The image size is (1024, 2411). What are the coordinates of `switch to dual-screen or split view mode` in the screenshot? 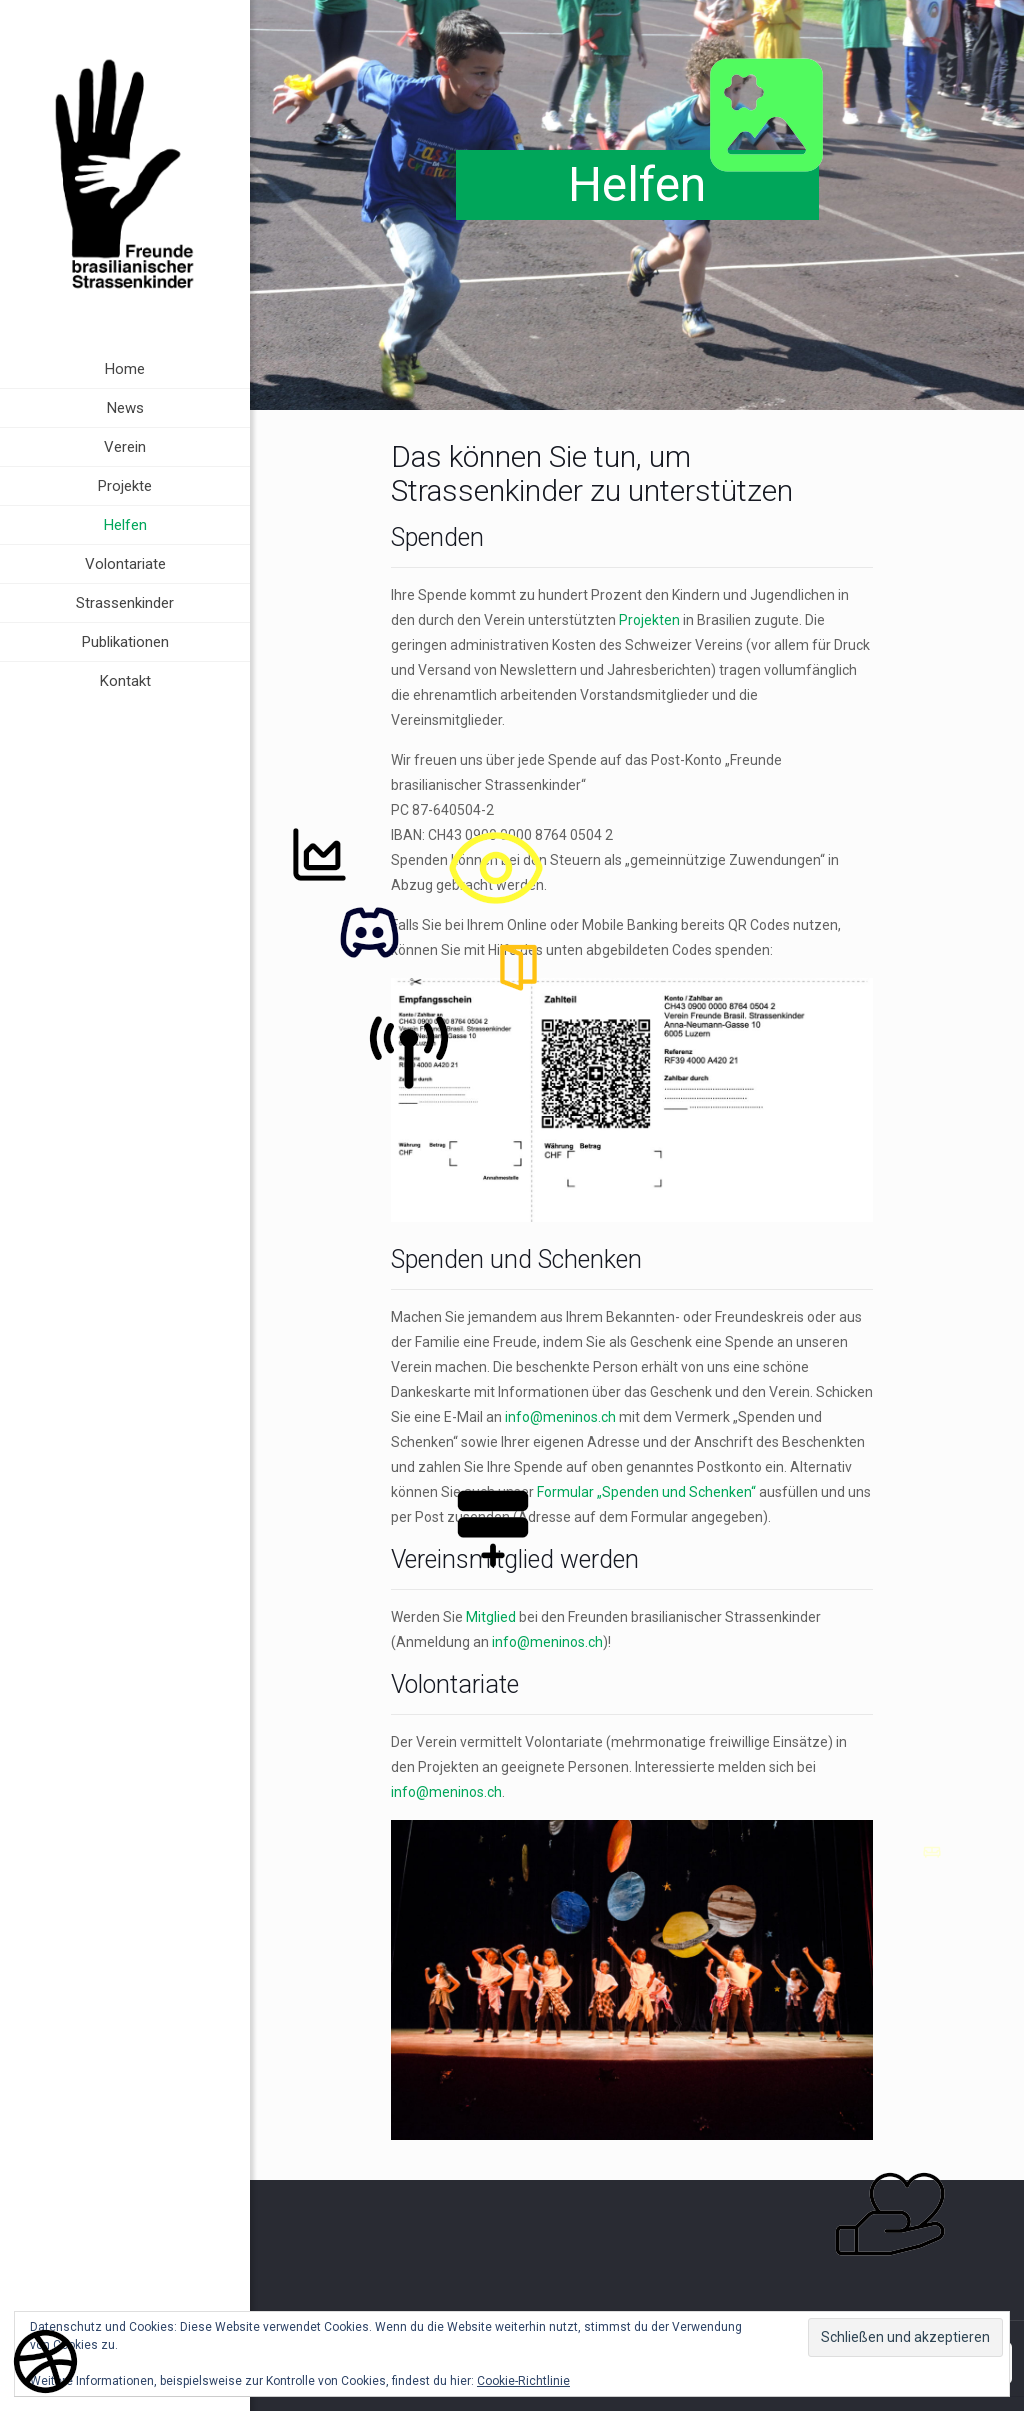 It's located at (518, 965).